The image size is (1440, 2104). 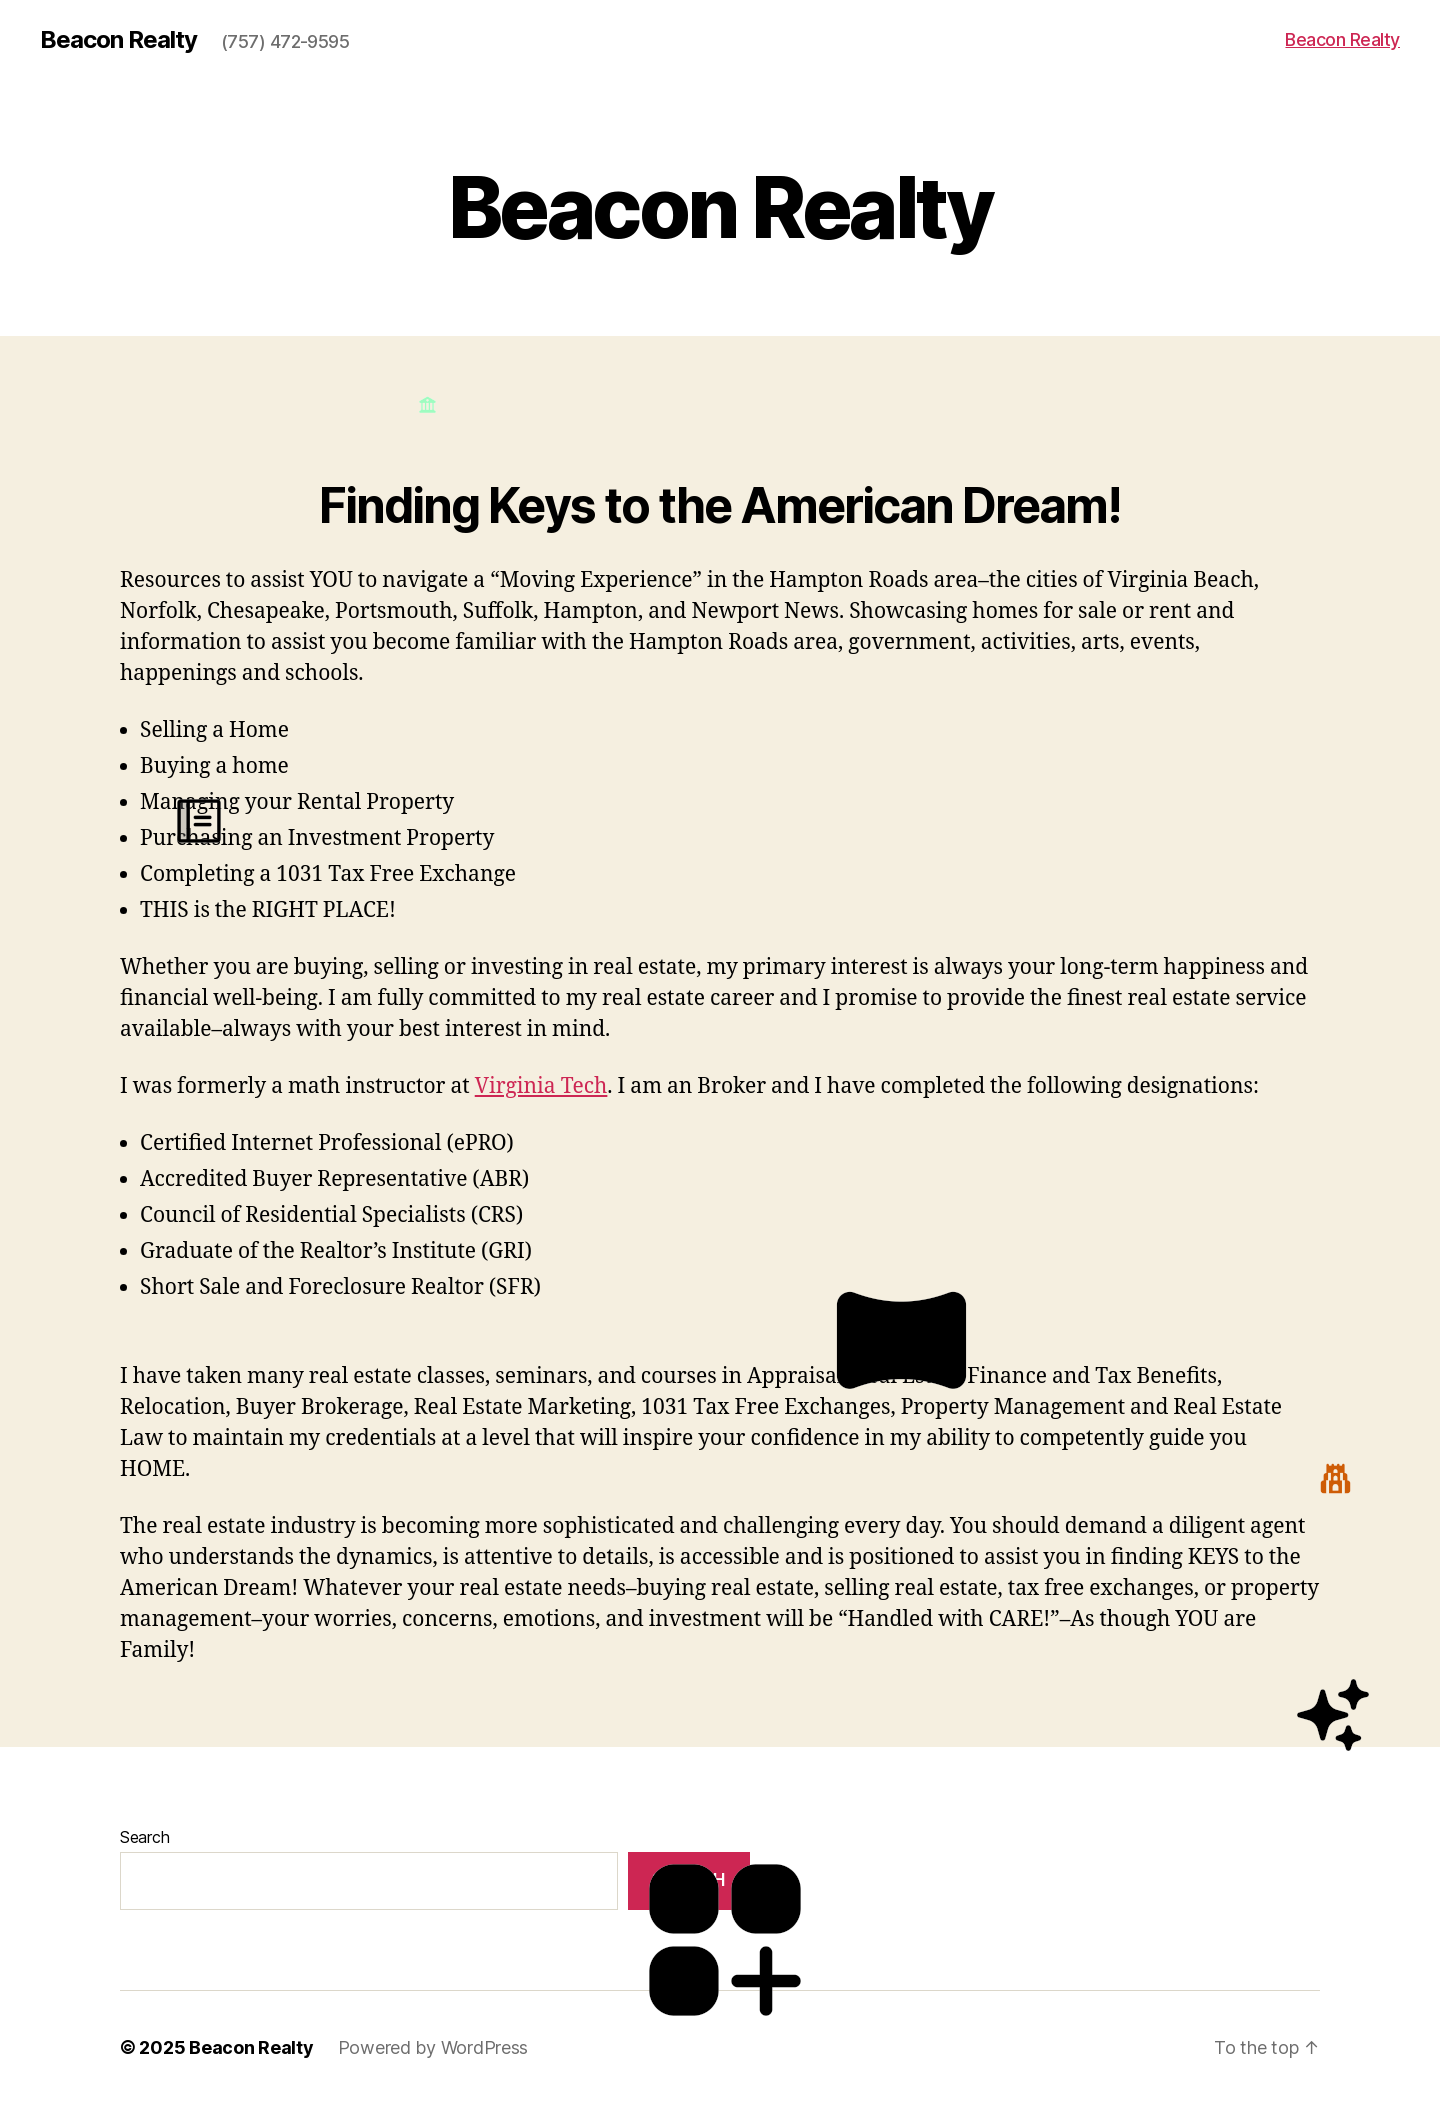 What do you see at coordinates (901, 1340) in the screenshot?
I see `switch to panorama photo mode` at bounding box center [901, 1340].